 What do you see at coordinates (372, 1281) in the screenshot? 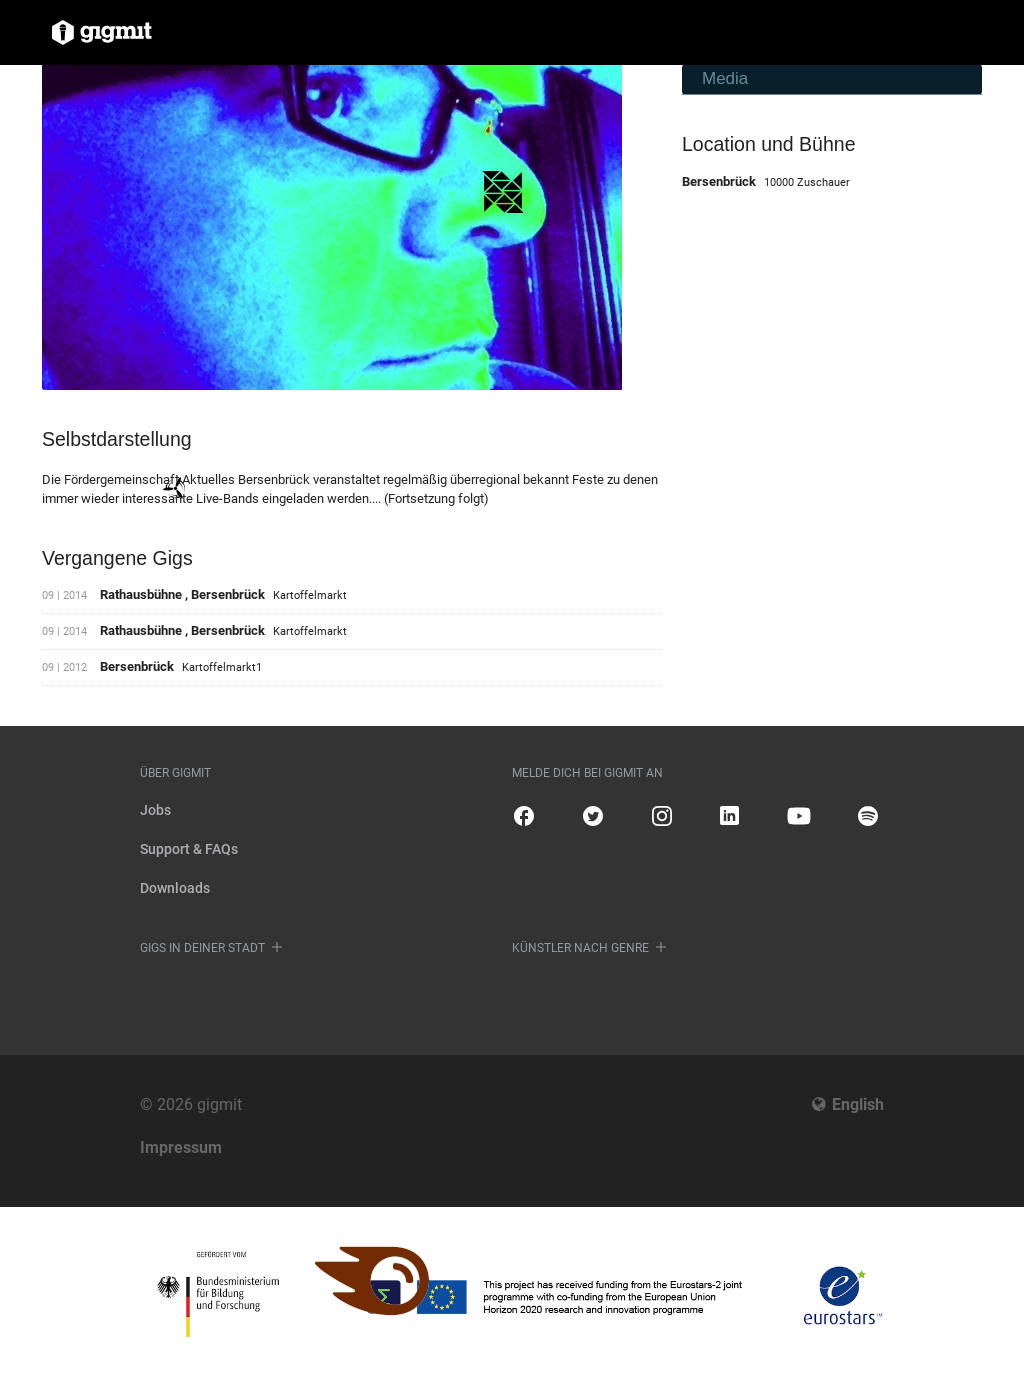
I see `open Semrush SEO and marketing platform` at bounding box center [372, 1281].